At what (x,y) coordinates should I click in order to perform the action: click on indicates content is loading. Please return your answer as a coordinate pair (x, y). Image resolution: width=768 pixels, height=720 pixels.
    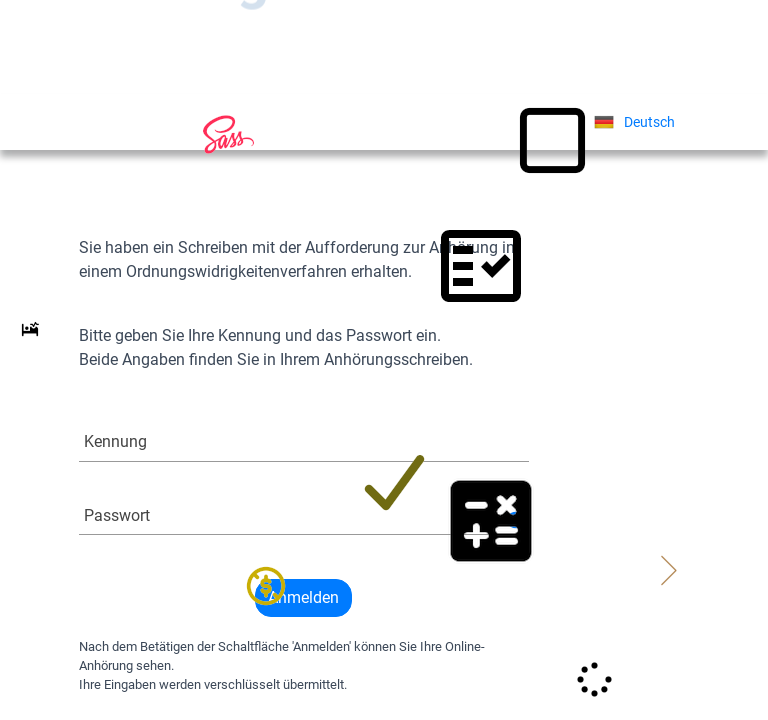
    Looking at the image, I should click on (594, 679).